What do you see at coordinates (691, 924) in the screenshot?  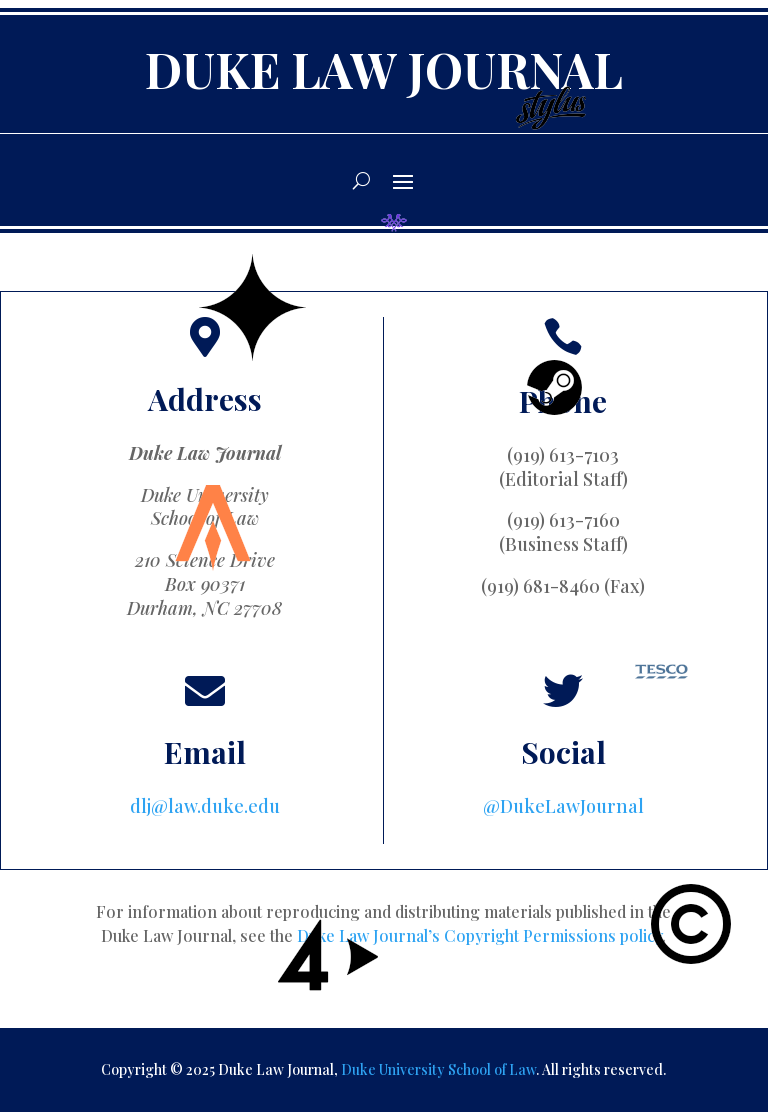 I see `indicates copyrighted content` at bounding box center [691, 924].